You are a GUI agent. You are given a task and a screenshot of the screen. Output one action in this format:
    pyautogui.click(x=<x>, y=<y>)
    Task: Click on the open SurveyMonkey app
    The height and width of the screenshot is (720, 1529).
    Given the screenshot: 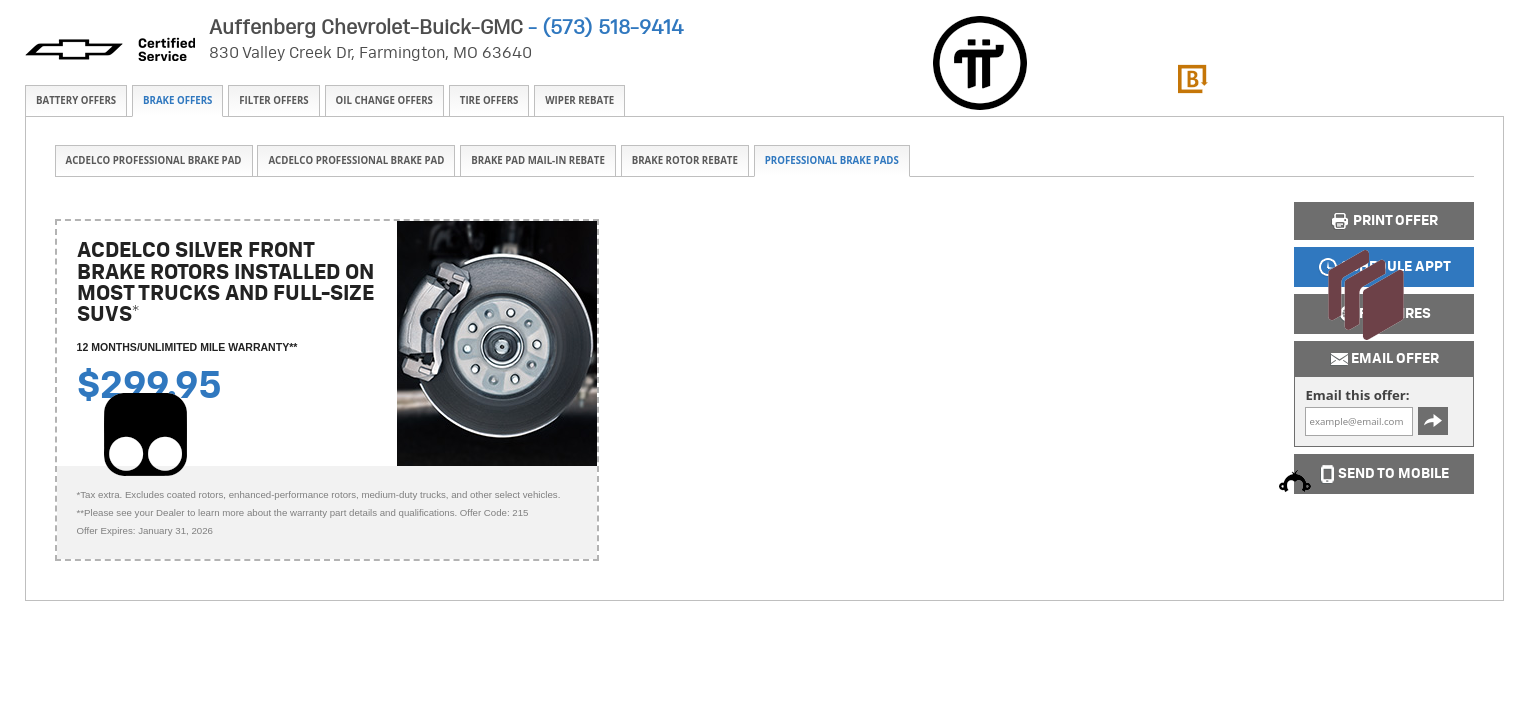 What is the action you would take?
    pyautogui.click(x=1295, y=481)
    